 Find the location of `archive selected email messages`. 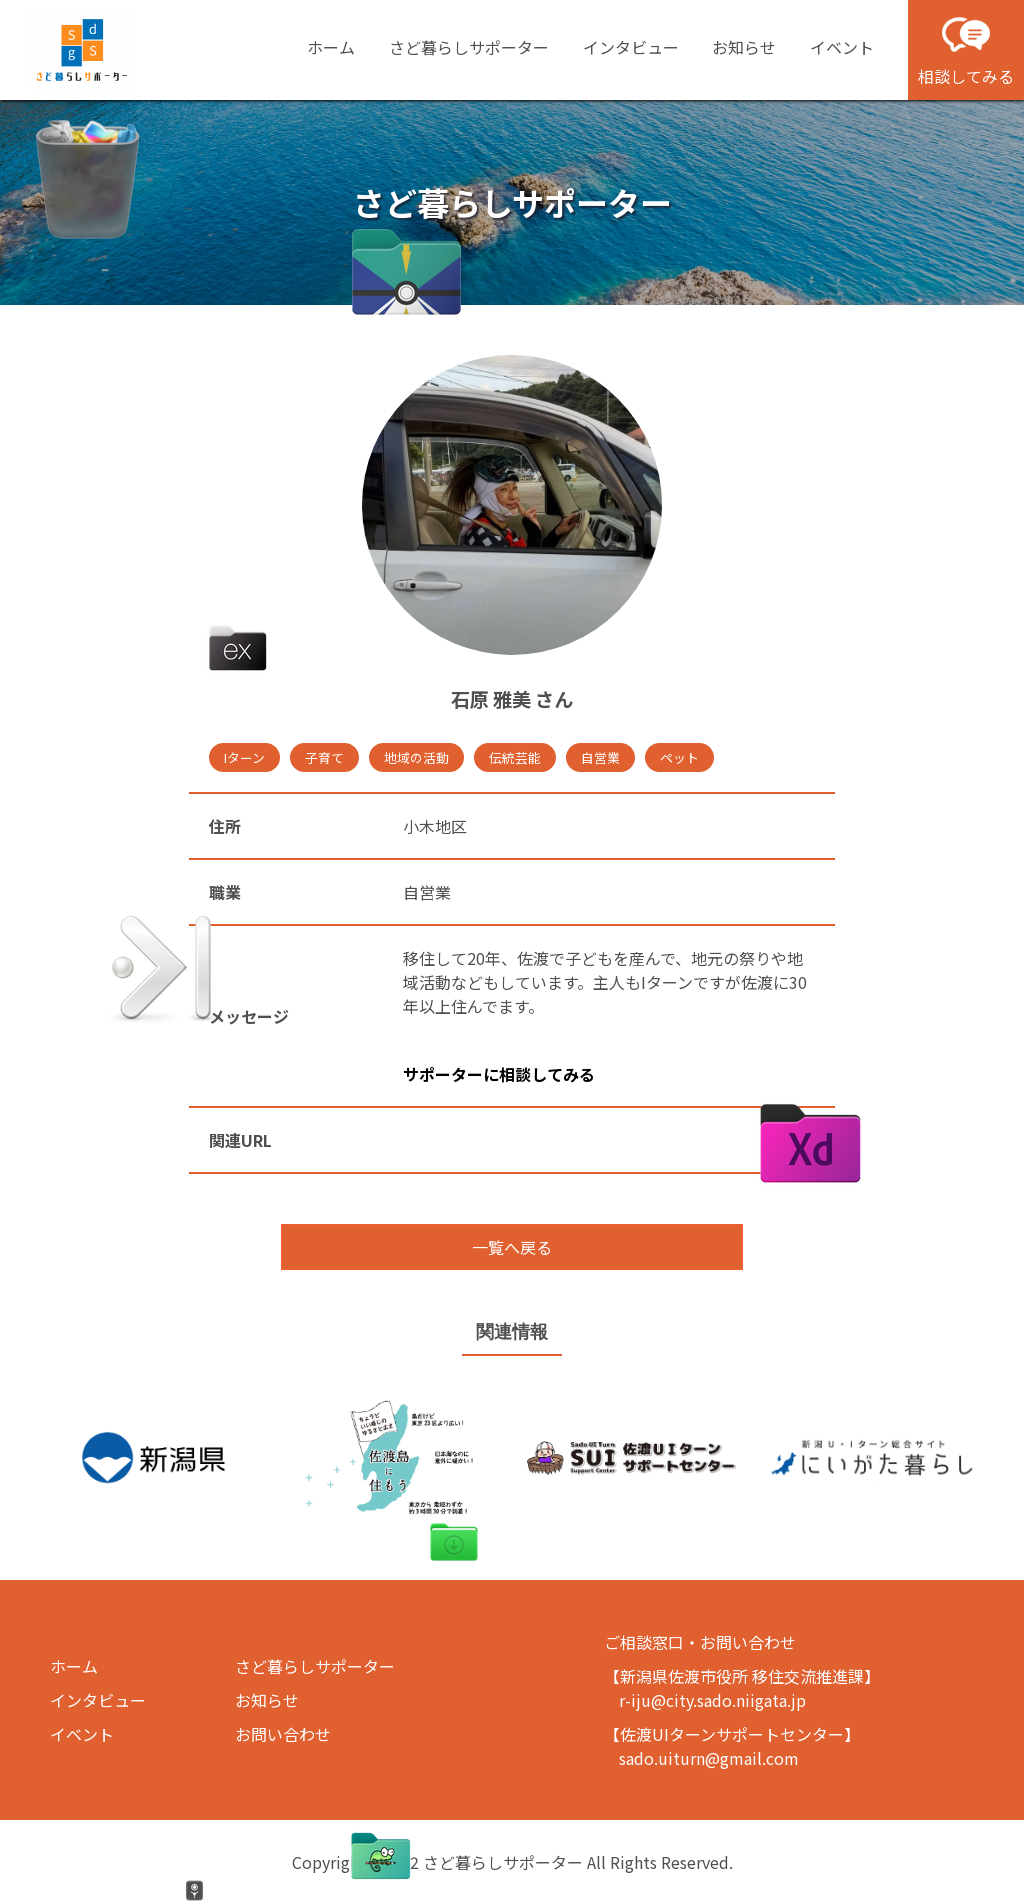

archive selected email messages is located at coordinates (194, 1890).